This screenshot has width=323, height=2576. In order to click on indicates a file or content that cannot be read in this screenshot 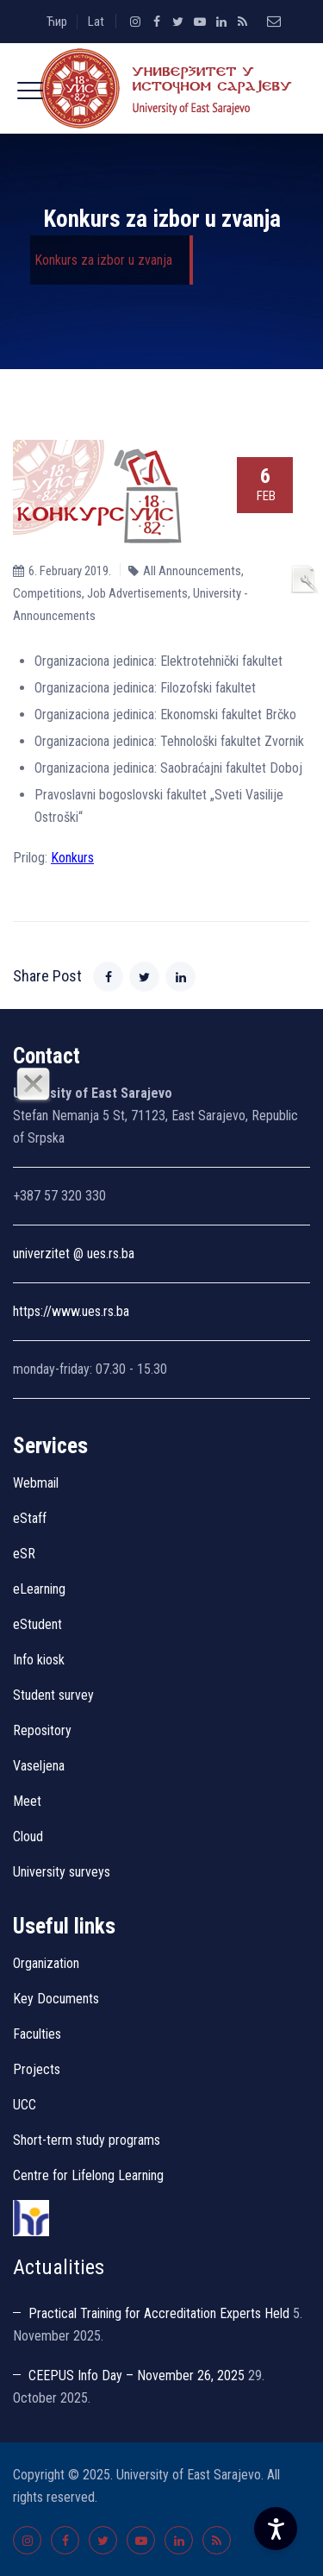, I will do `click(34, 1086)`.